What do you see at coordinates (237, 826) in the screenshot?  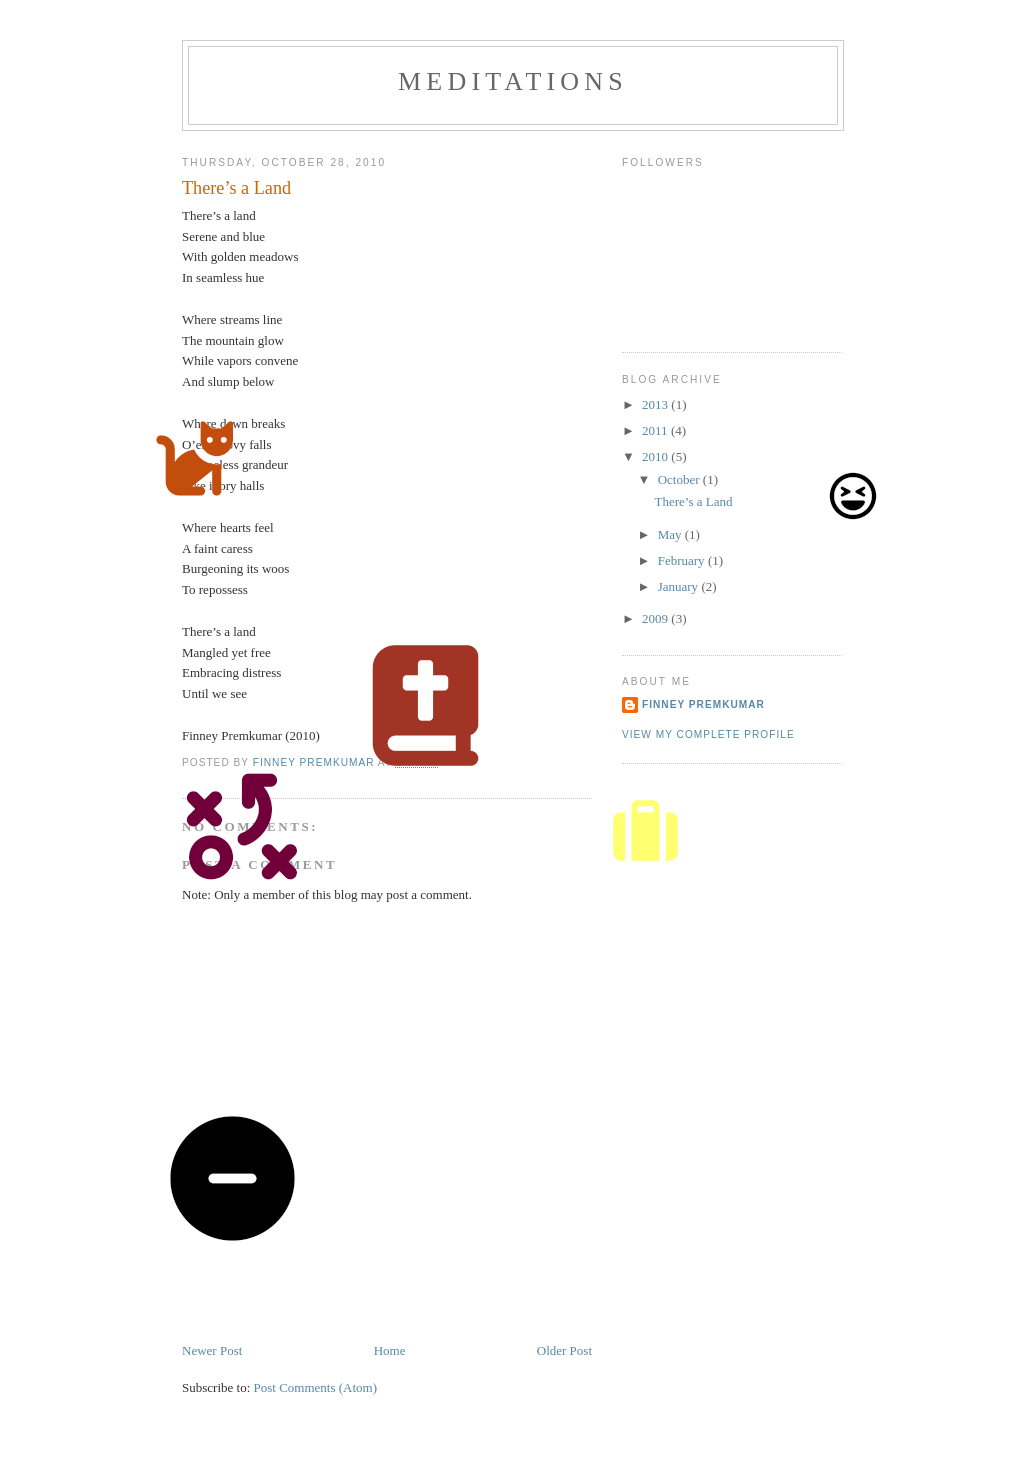 I see `view strategy or game plan` at bounding box center [237, 826].